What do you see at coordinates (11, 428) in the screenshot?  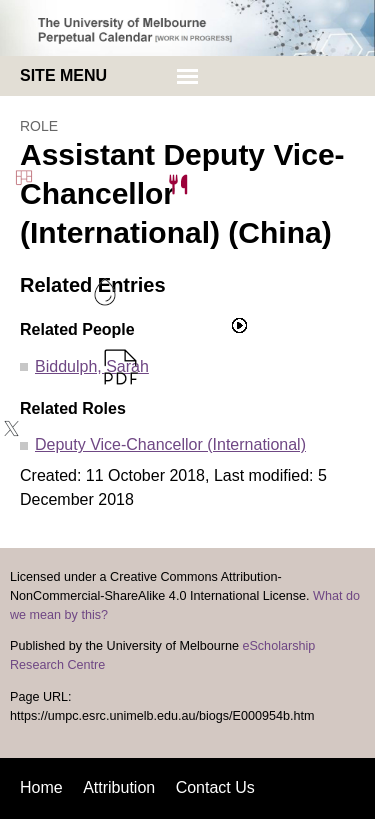 I see `open the X (formerly Twitter) app` at bounding box center [11, 428].